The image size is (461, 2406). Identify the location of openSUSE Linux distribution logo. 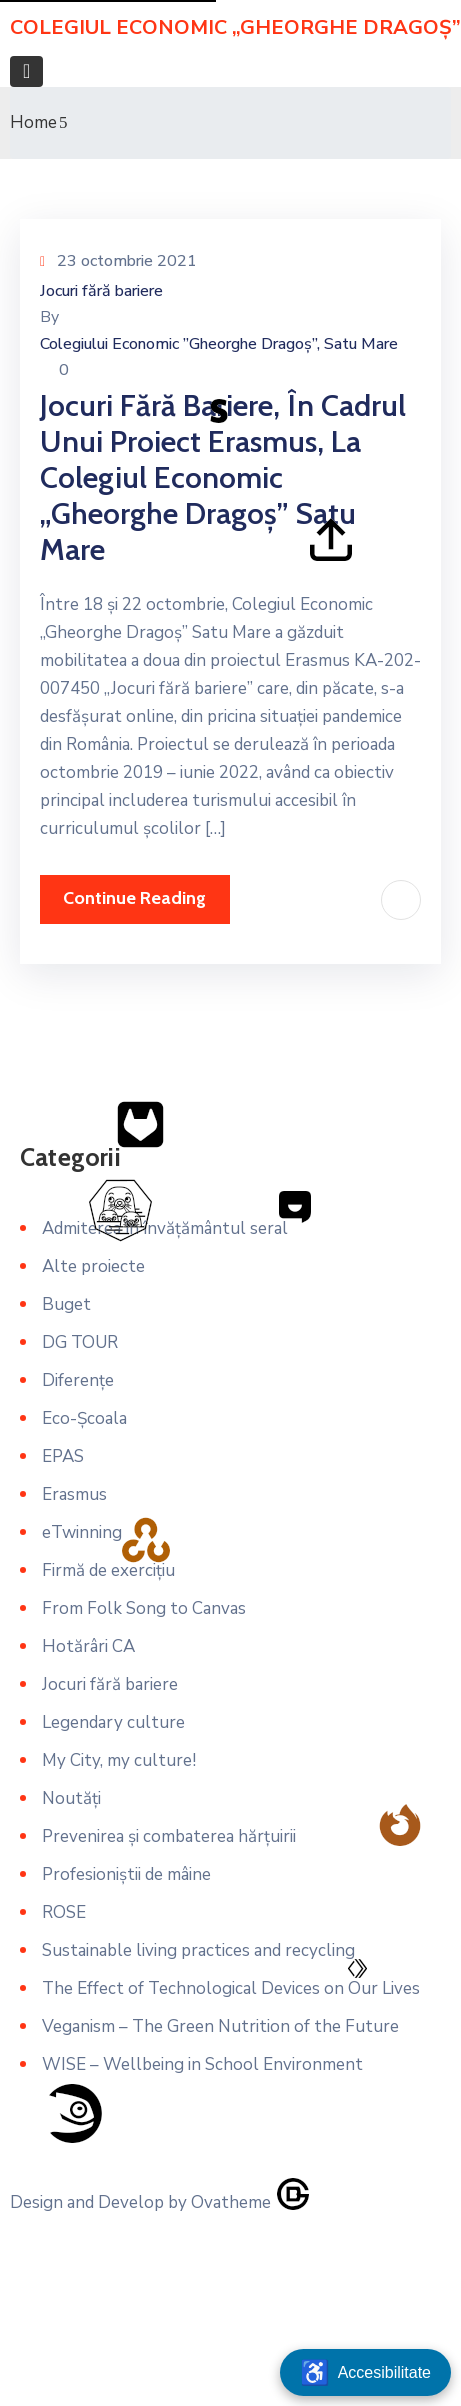
(75, 2113).